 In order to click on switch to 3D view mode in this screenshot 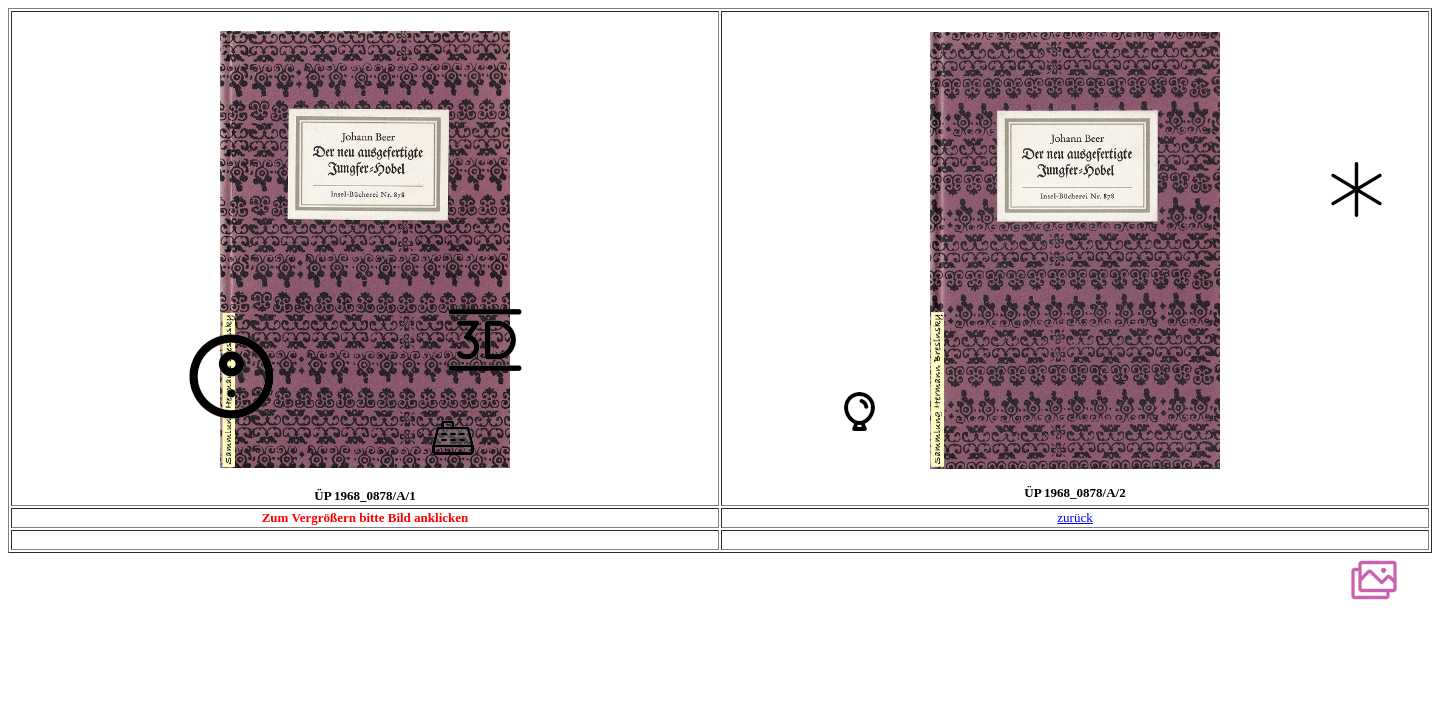, I will do `click(485, 340)`.